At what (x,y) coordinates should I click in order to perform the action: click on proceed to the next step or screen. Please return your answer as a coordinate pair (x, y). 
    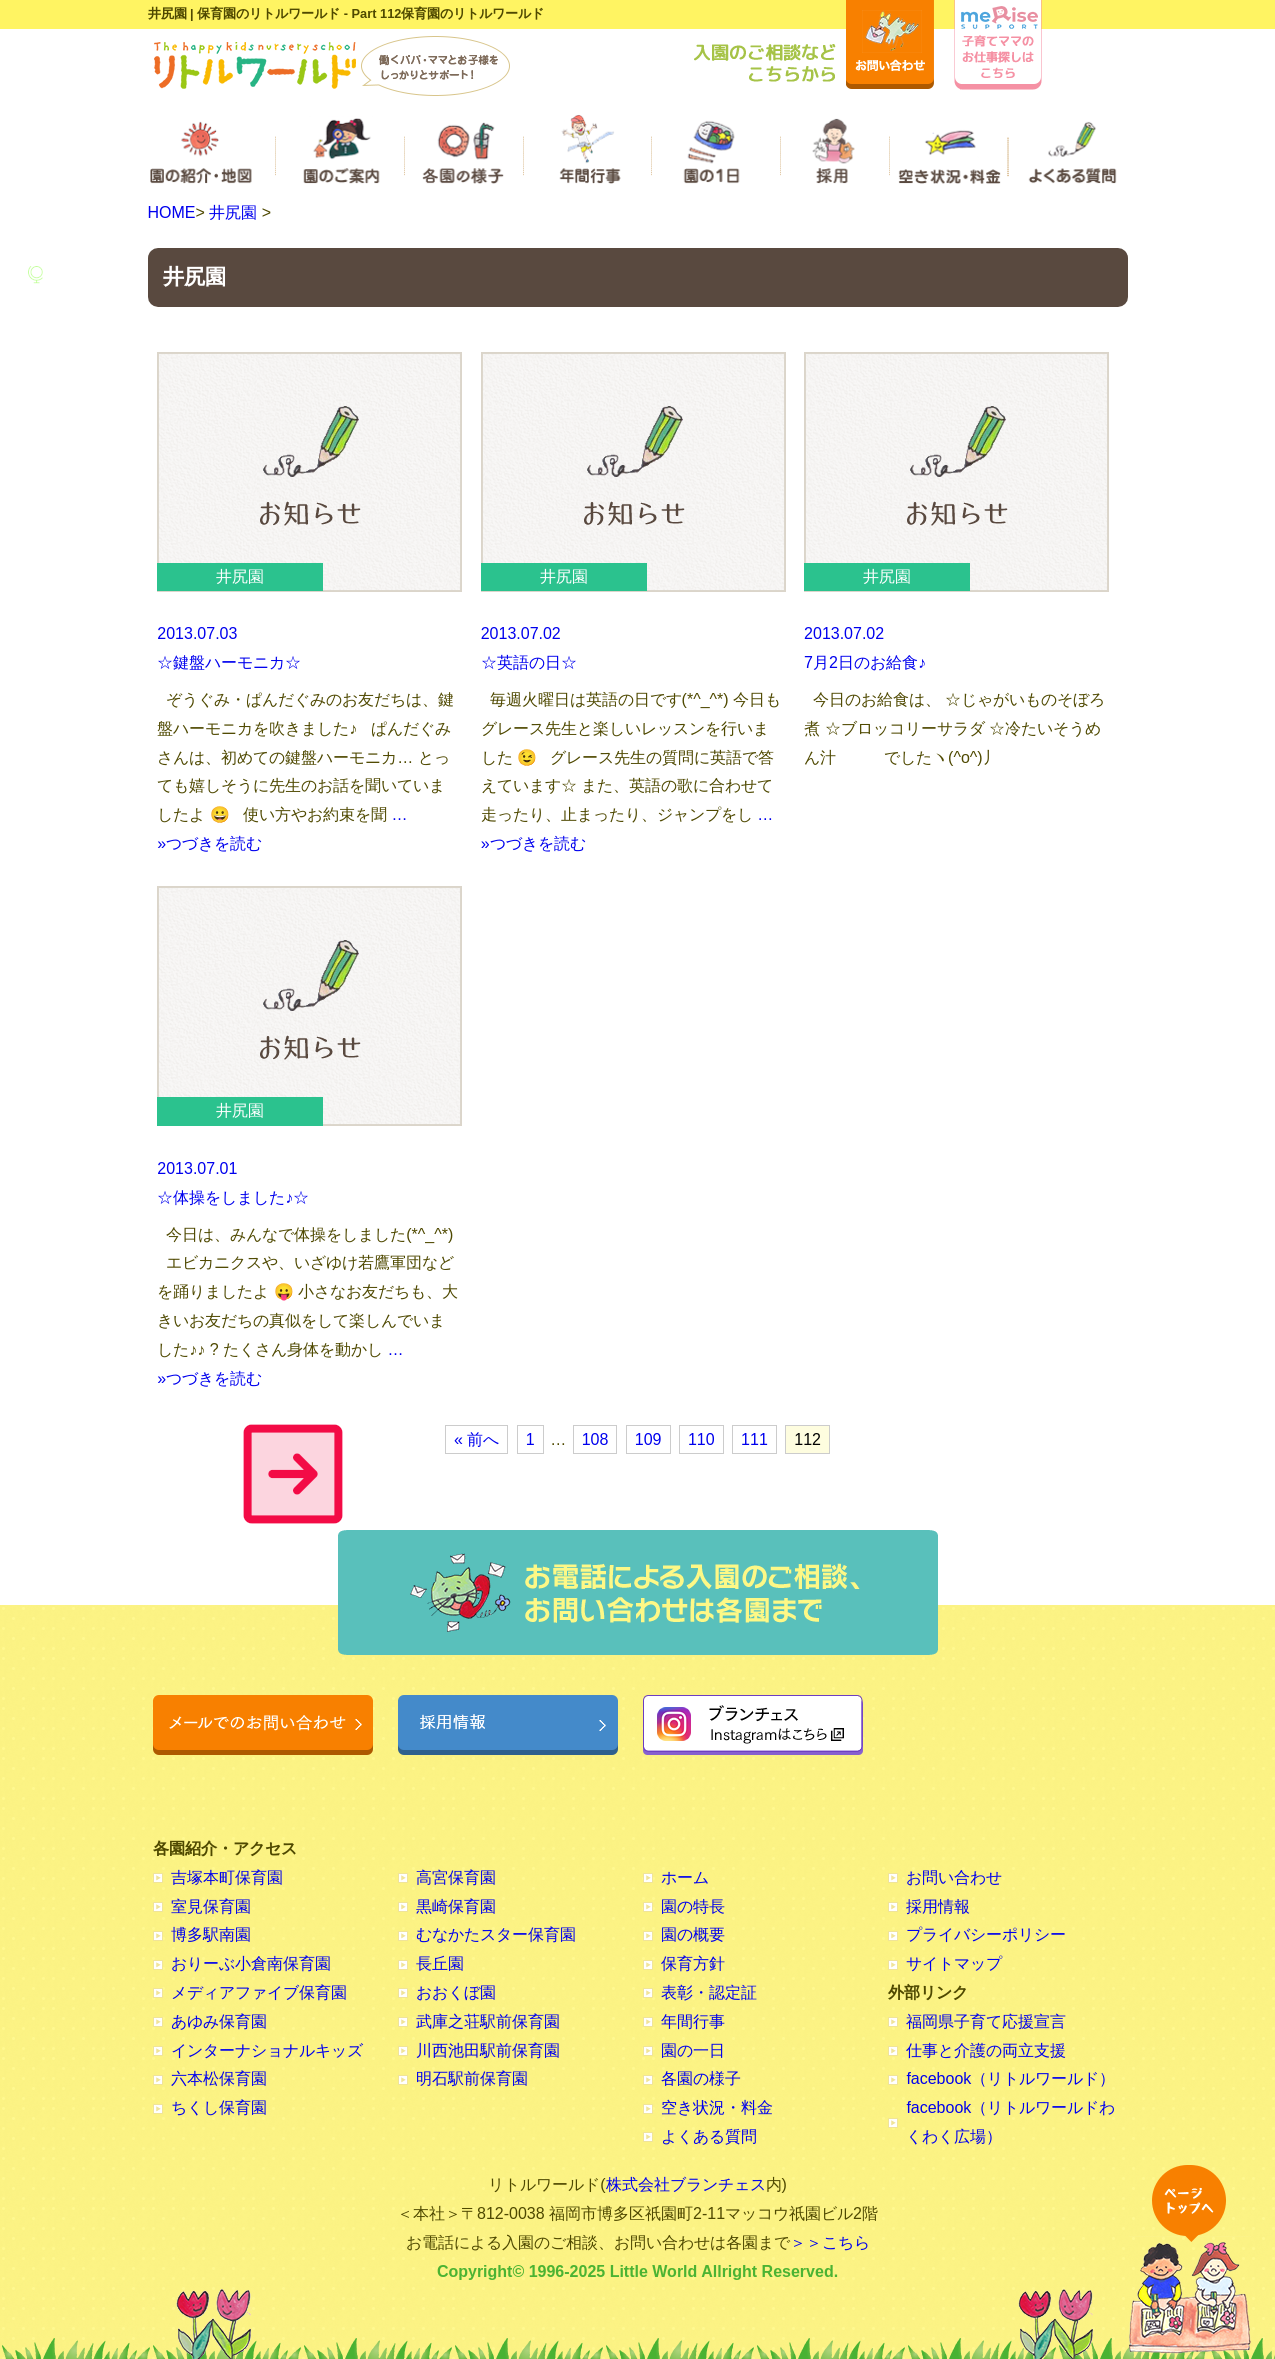
    Looking at the image, I should click on (293, 1474).